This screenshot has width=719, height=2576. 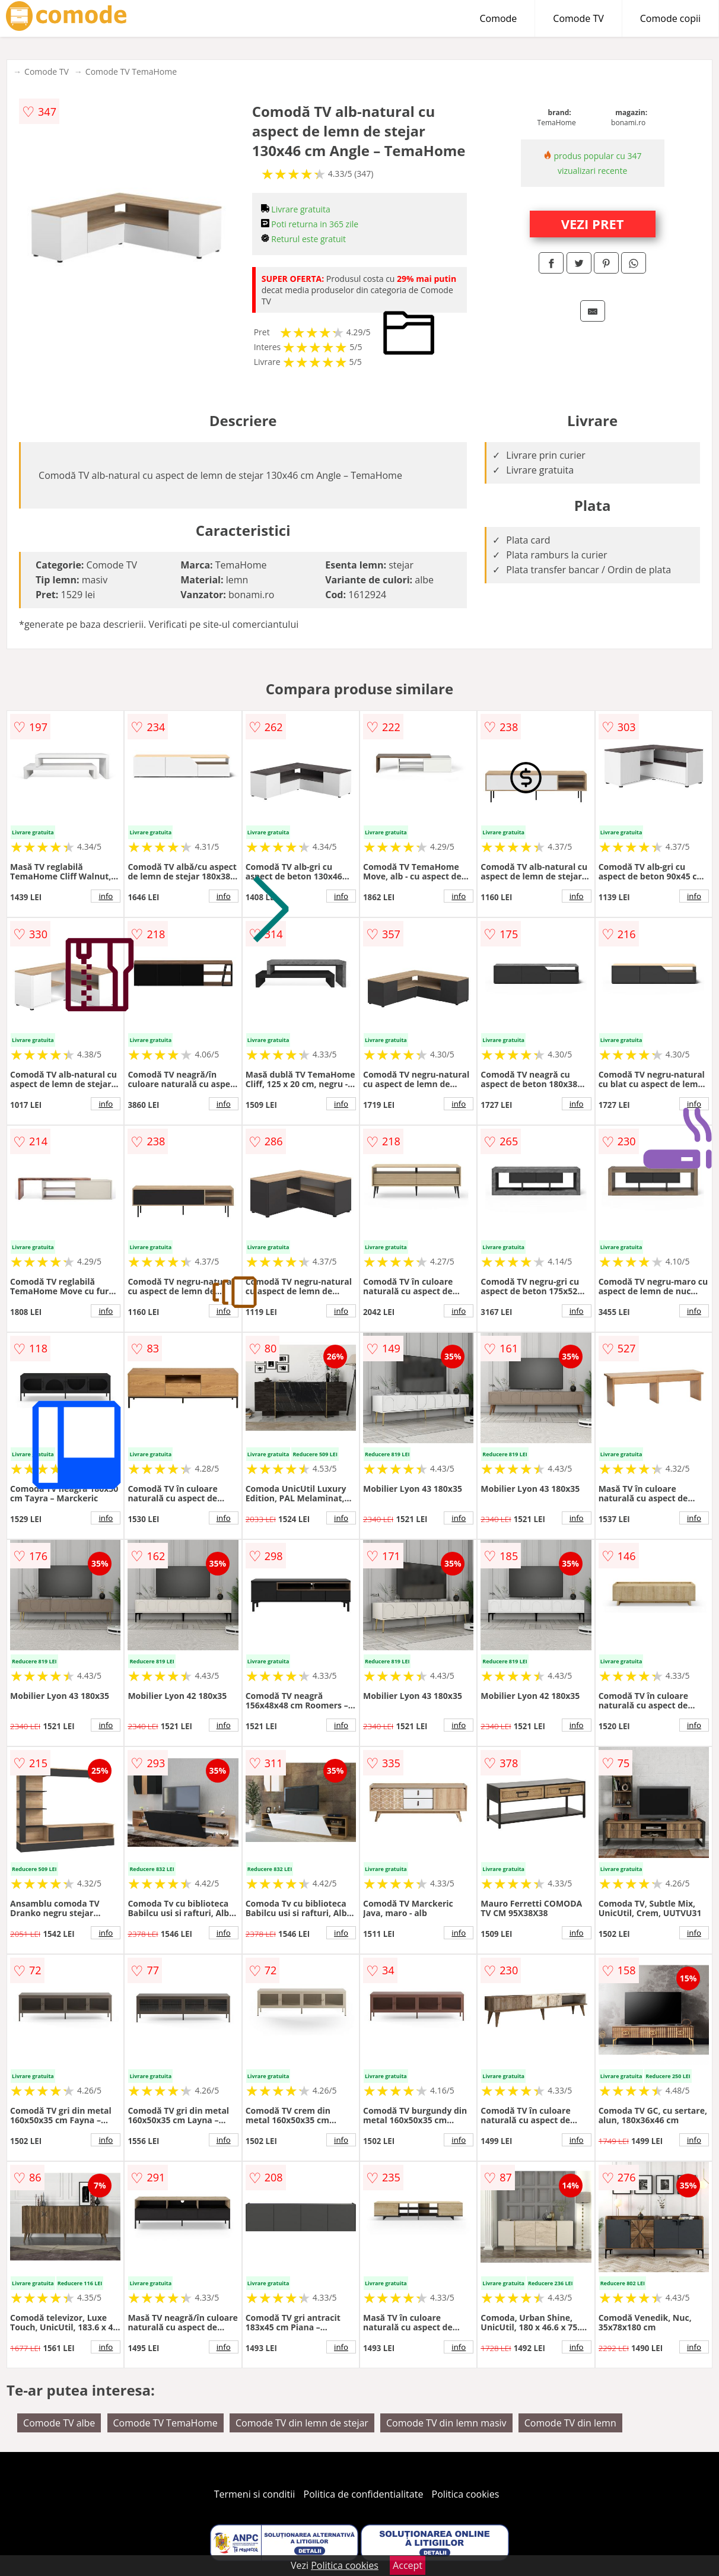 I want to click on toggle right side panel visibility, so click(x=77, y=1445).